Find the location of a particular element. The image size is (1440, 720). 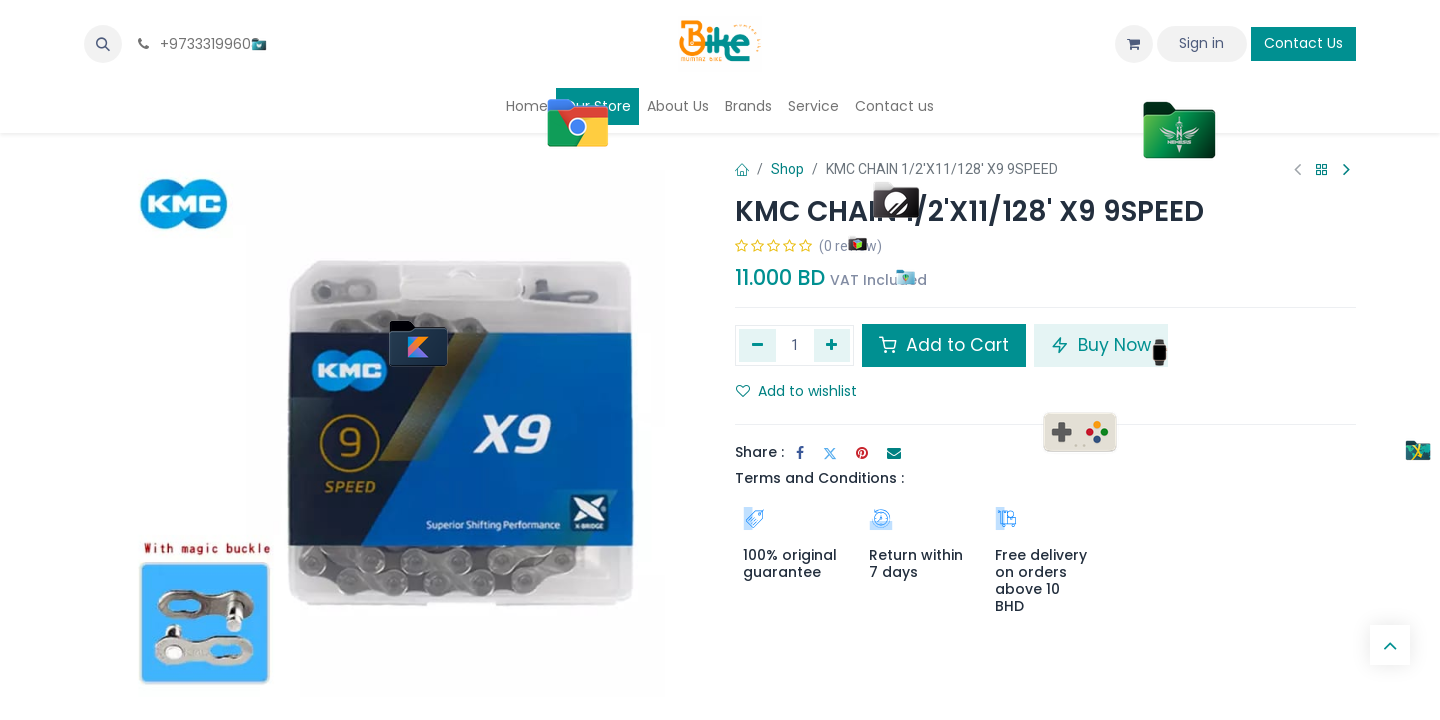

indicates a connected game controller is located at coordinates (1080, 432).